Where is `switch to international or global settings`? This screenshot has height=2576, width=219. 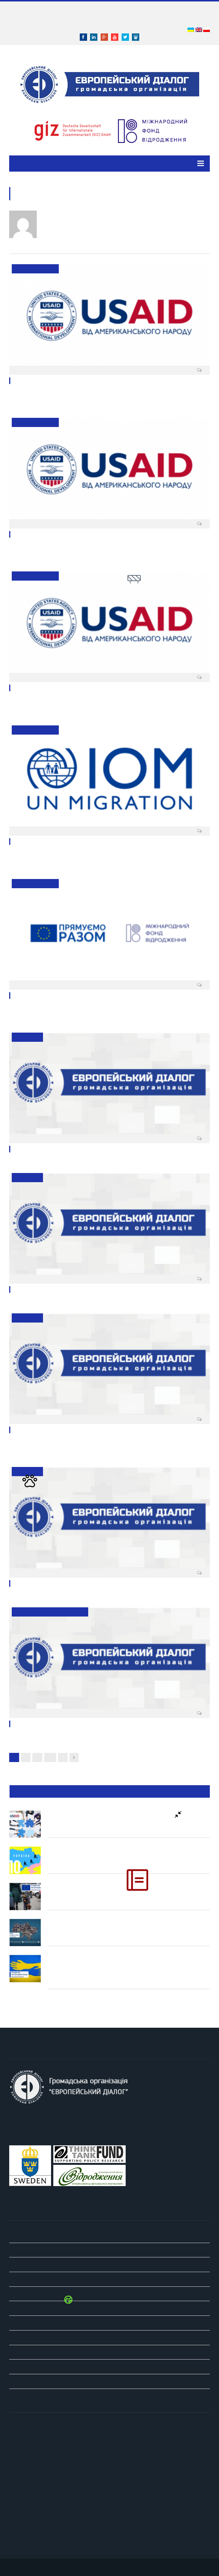 switch to international or global settings is located at coordinates (68, 2300).